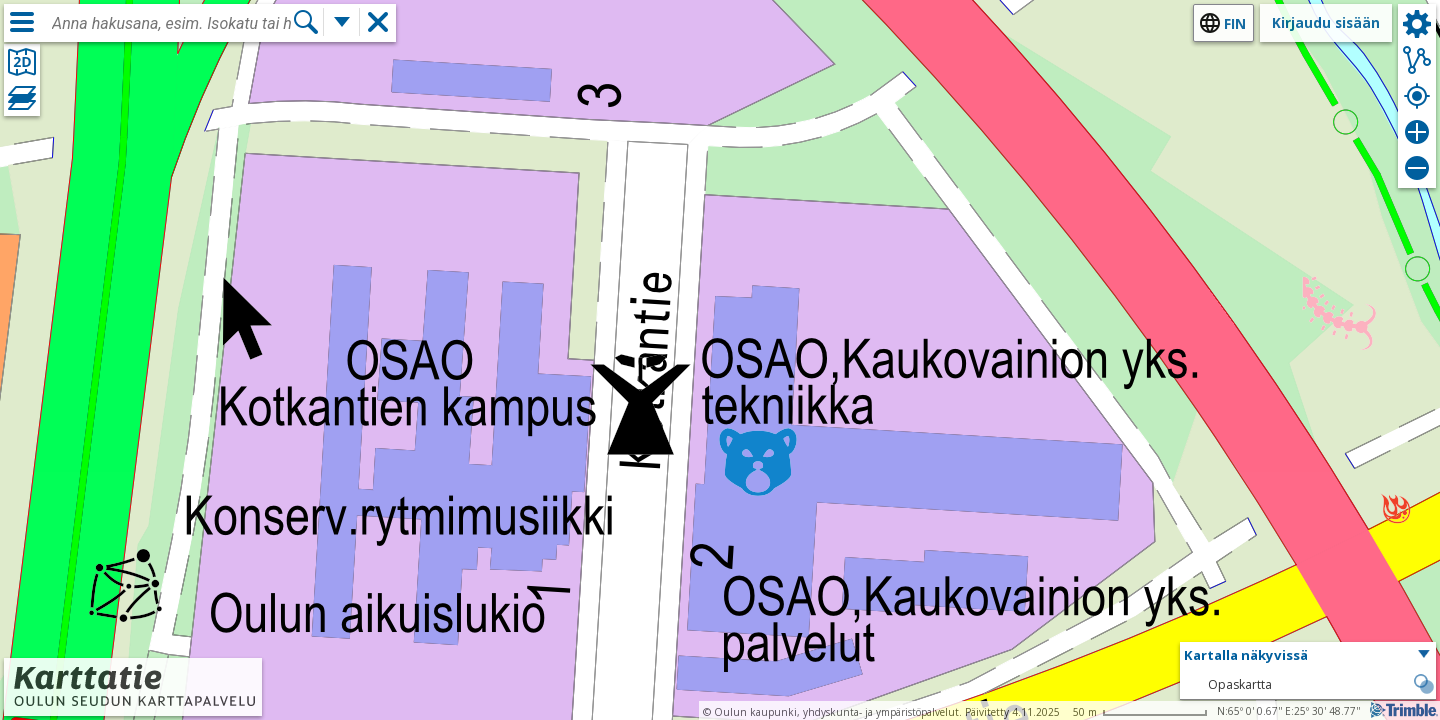  Describe the element at coordinates (640, 404) in the screenshot. I see `indicates a decision point or branching path` at that location.